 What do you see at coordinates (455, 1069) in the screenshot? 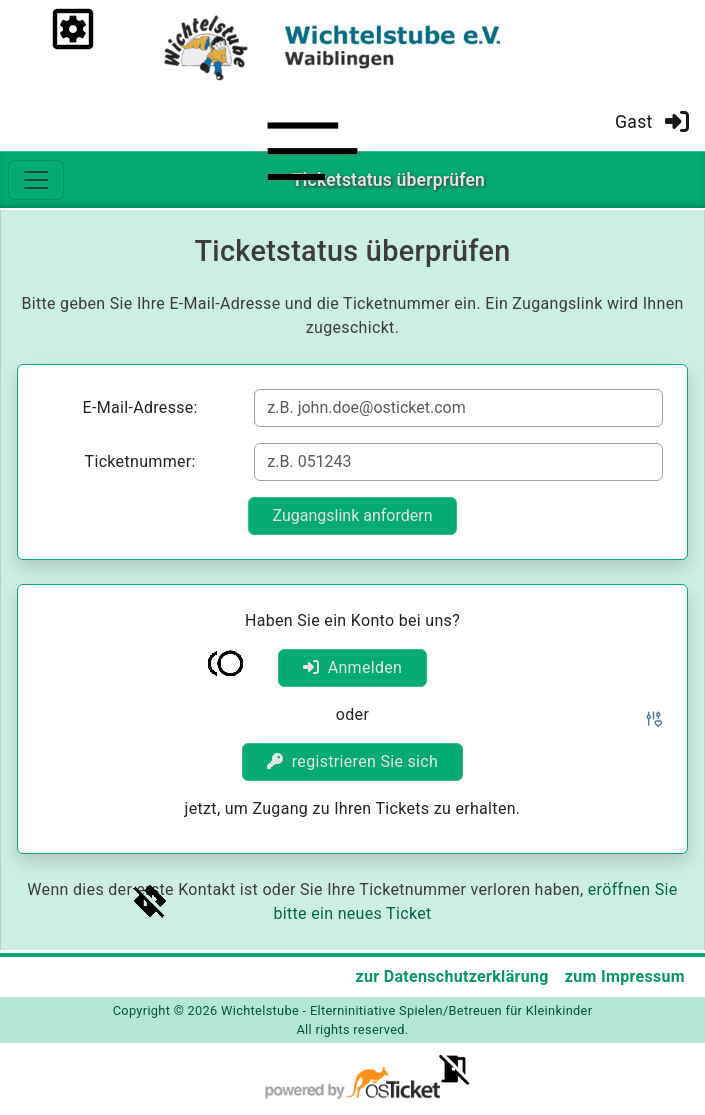
I see `no meeting room available` at bounding box center [455, 1069].